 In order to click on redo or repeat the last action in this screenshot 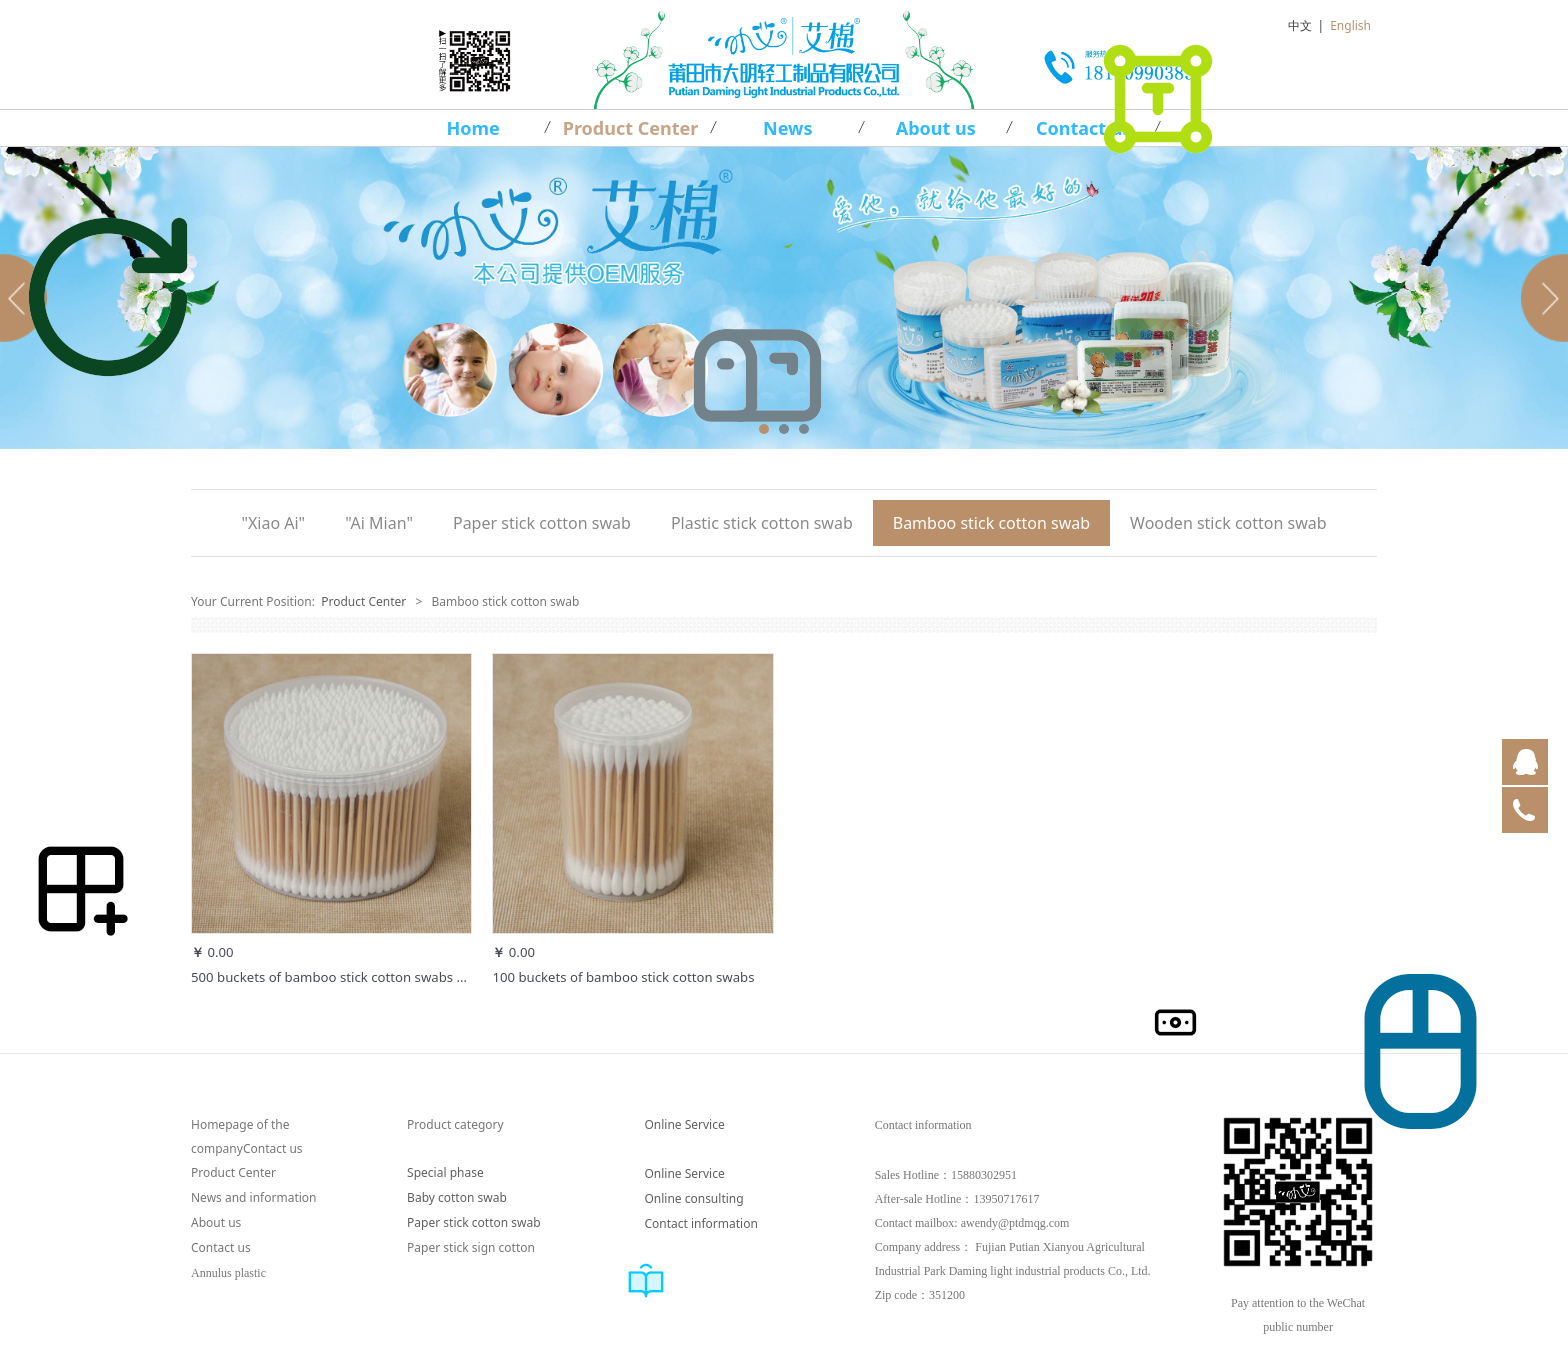, I will do `click(108, 297)`.